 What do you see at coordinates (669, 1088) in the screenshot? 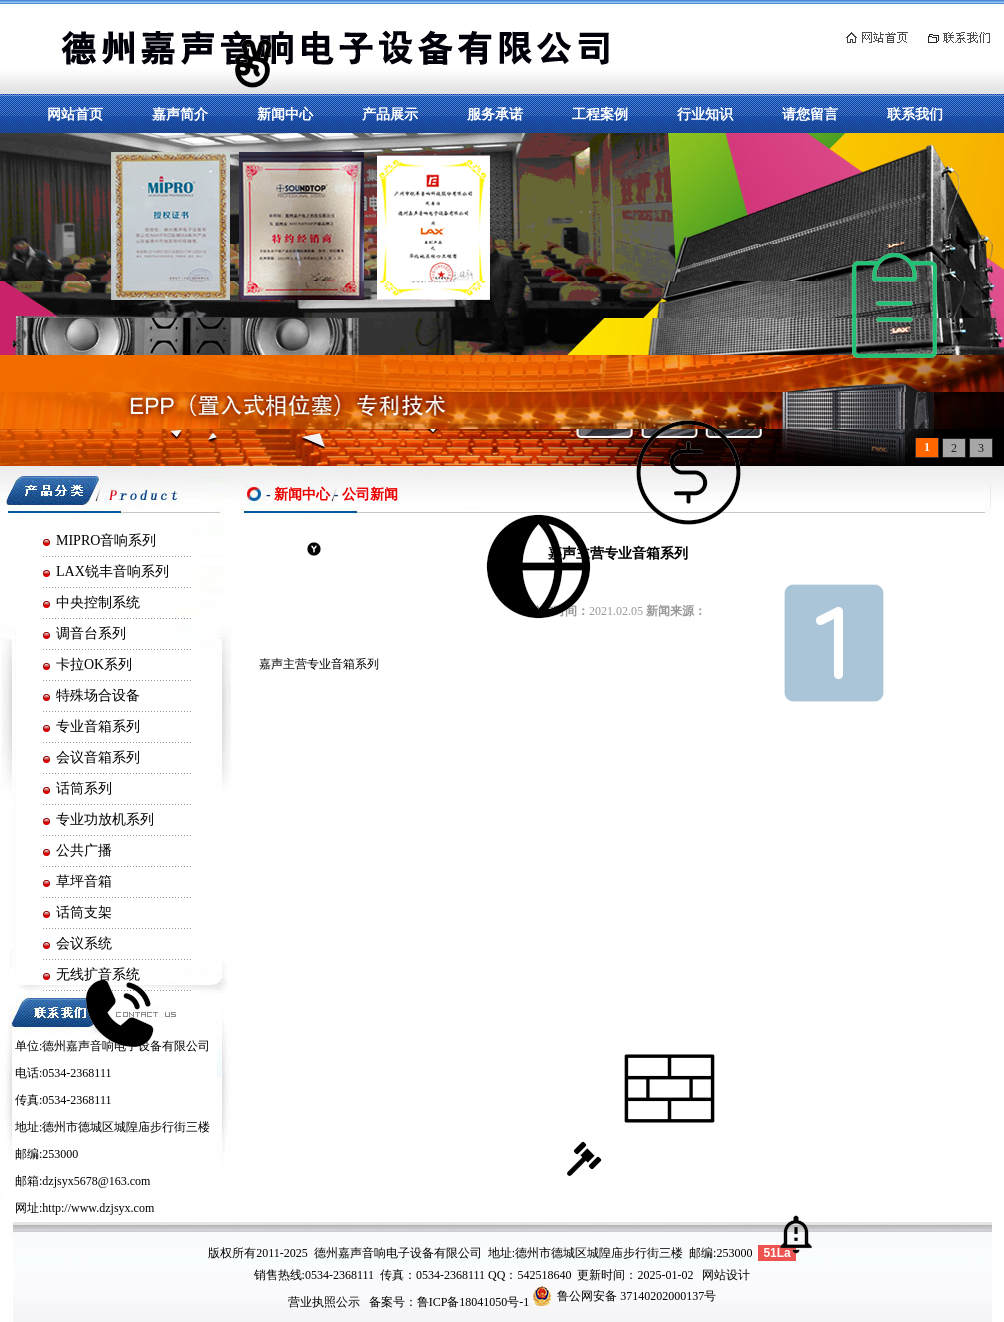
I see `view or edit wall layout` at bounding box center [669, 1088].